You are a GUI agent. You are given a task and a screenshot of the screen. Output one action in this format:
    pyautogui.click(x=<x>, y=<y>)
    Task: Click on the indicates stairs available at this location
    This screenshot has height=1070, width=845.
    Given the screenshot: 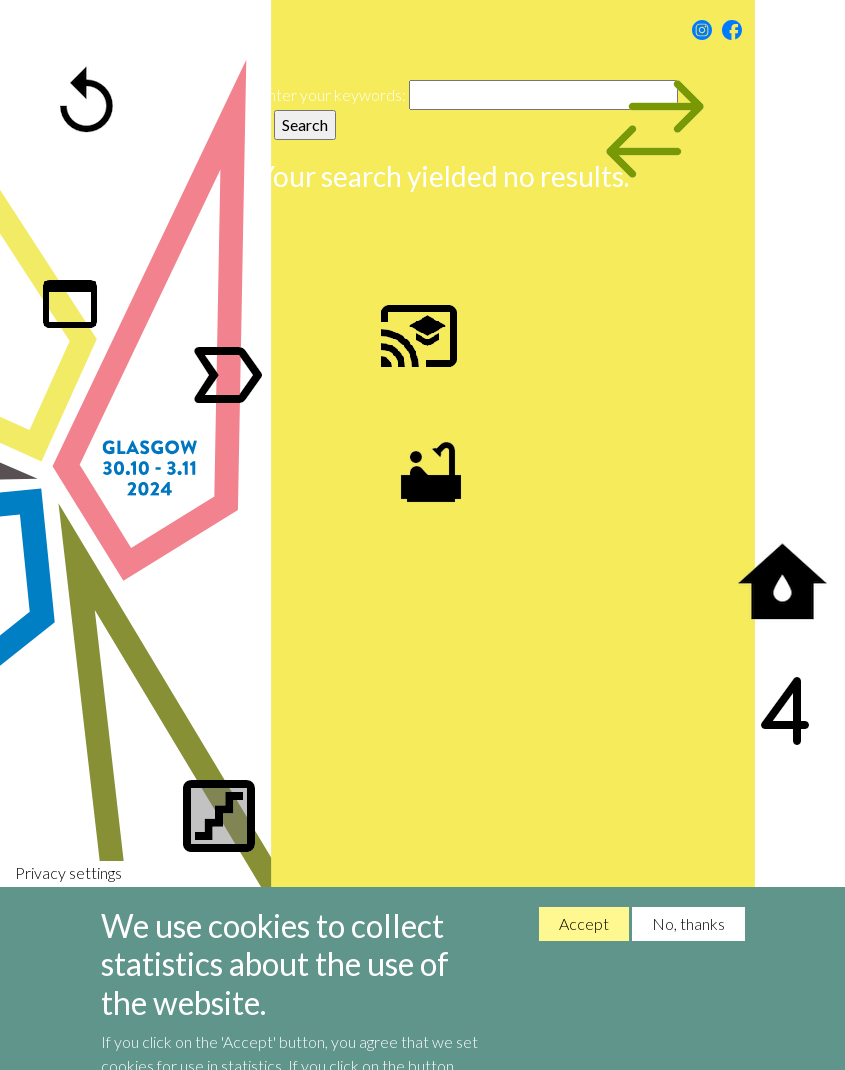 What is the action you would take?
    pyautogui.click(x=219, y=816)
    